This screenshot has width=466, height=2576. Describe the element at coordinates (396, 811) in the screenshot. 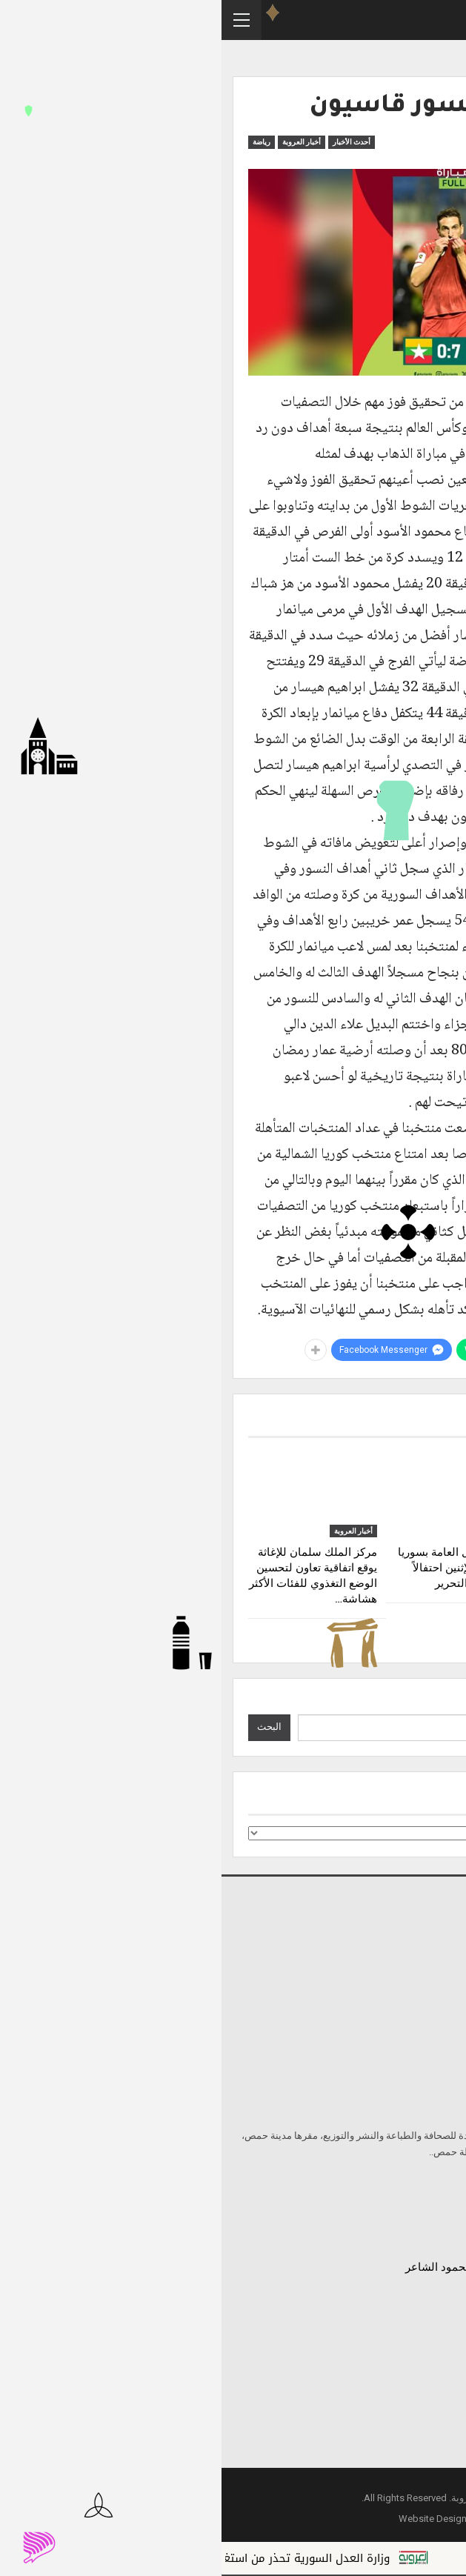

I see `indicates rebellion or protest theme` at that location.